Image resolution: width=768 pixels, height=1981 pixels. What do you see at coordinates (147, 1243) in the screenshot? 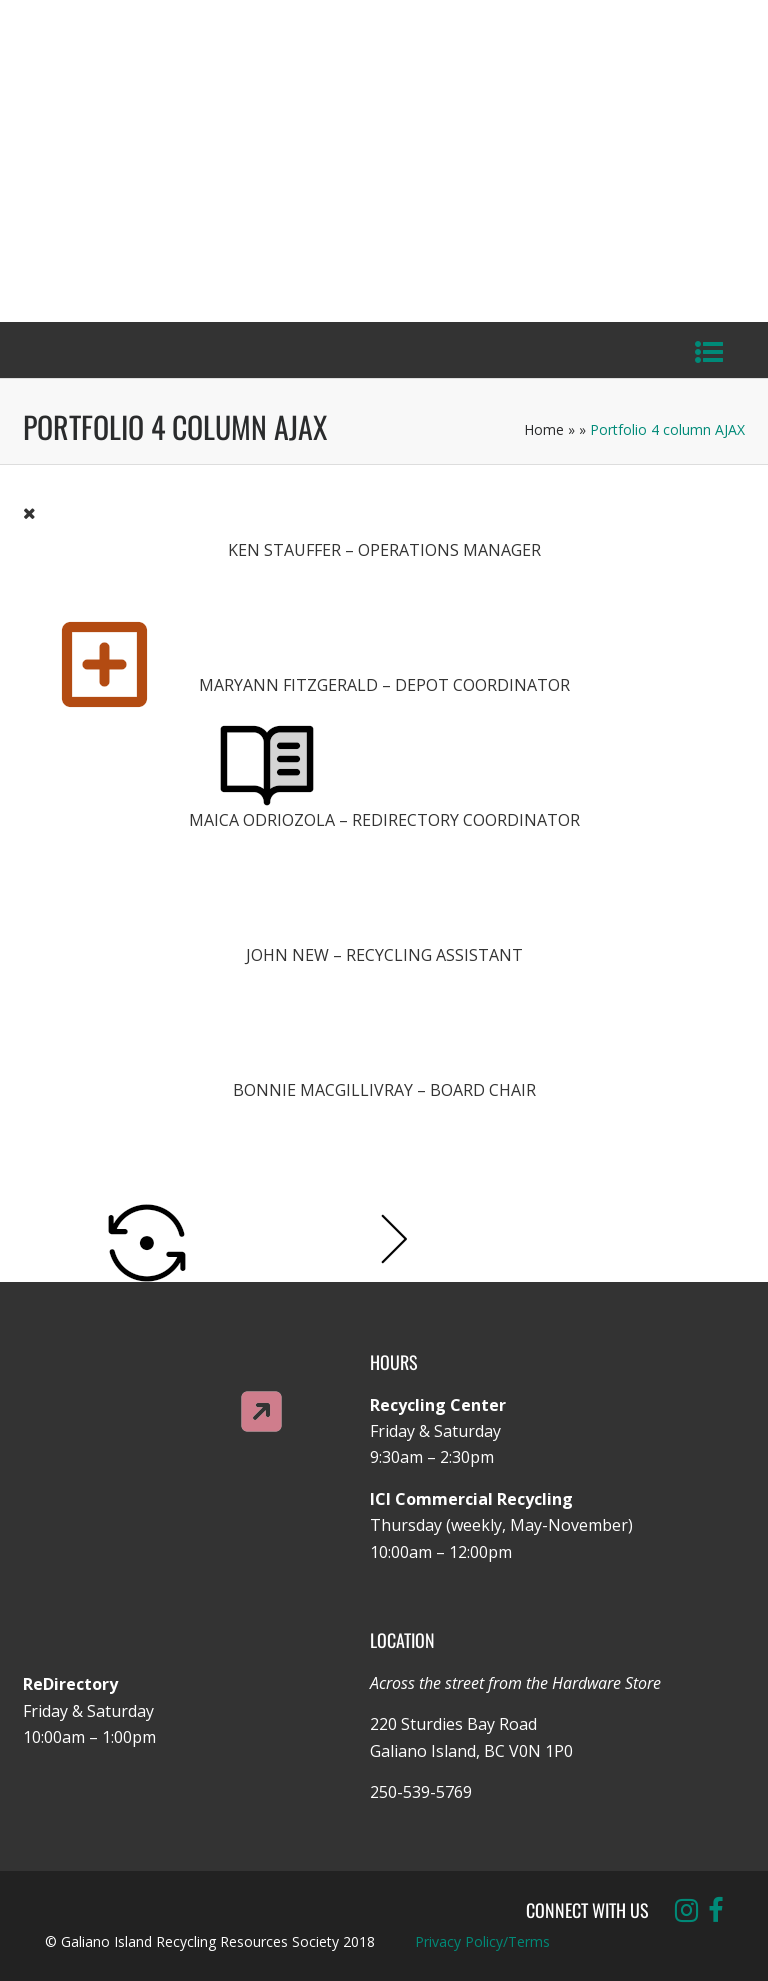
I see `reopen a previously closed issue` at bounding box center [147, 1243].